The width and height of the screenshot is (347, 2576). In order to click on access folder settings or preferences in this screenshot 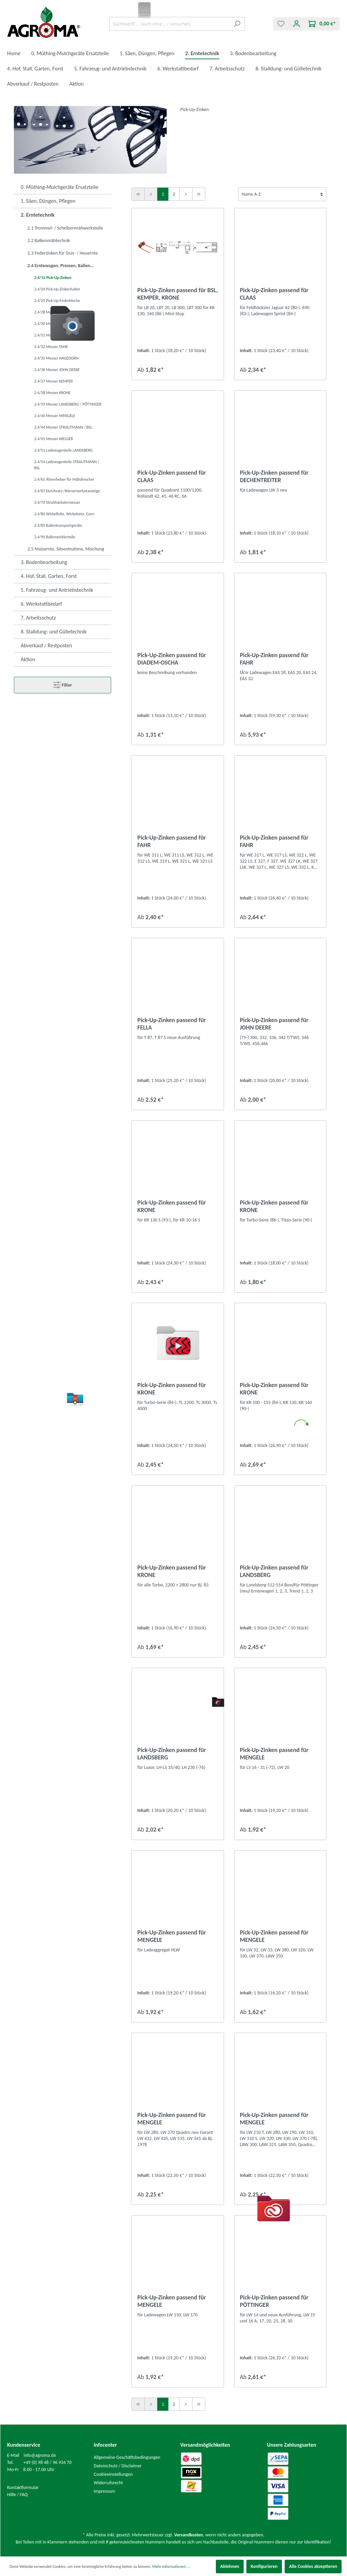, I will do `click(72, 324)`.